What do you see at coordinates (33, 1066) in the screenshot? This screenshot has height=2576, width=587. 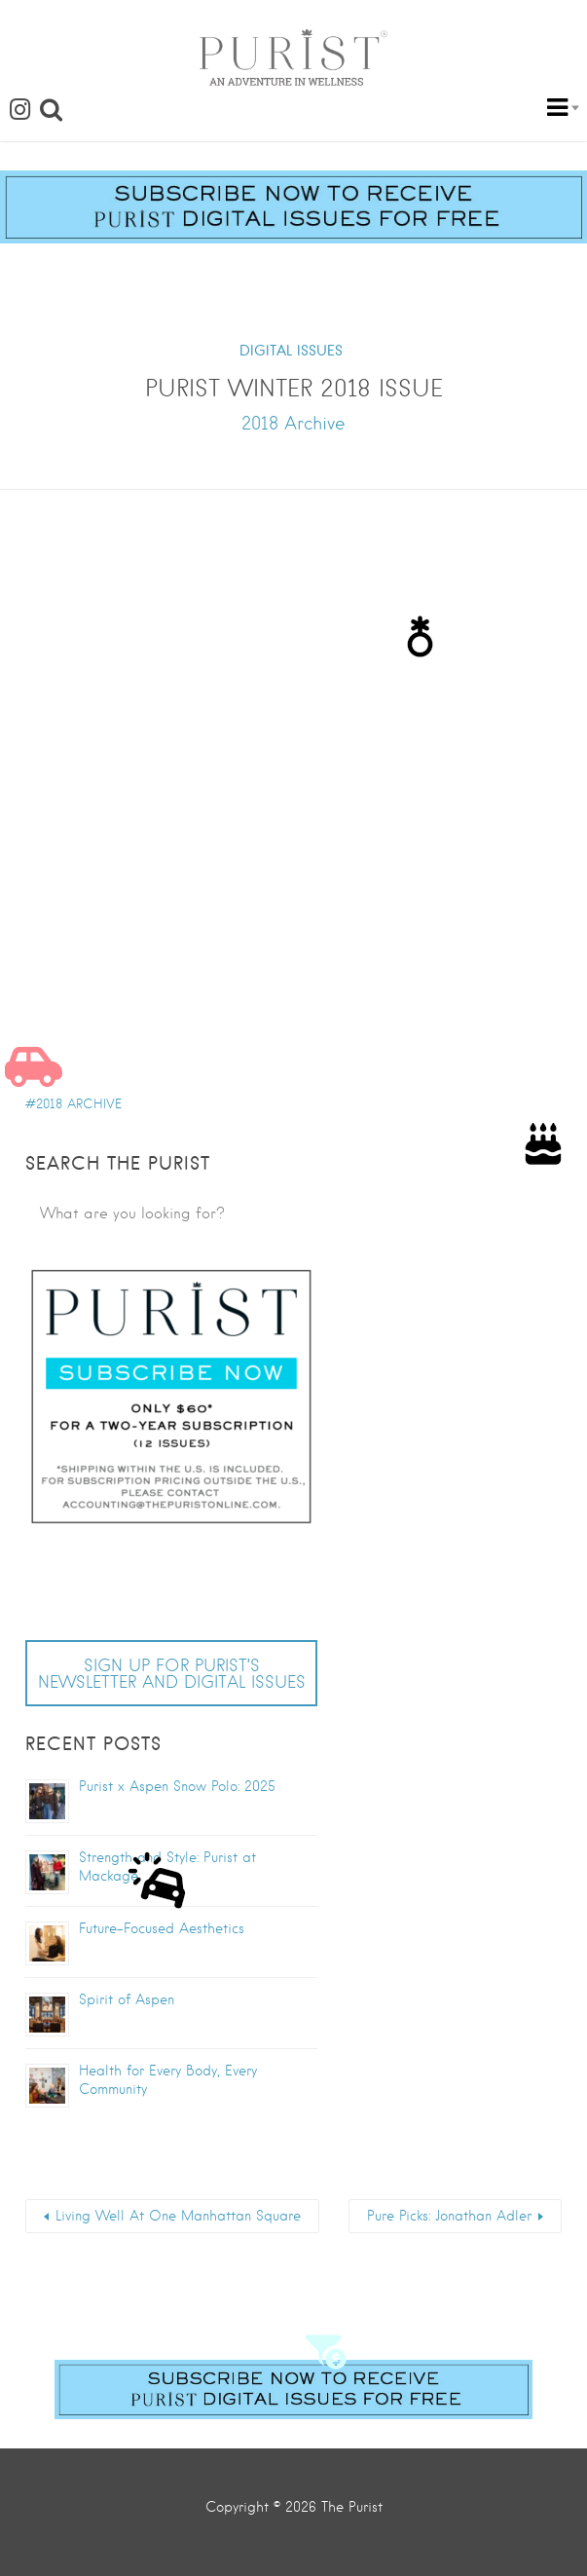 I see `access vehicle or car-related features` at bounding box center [33, 1066].